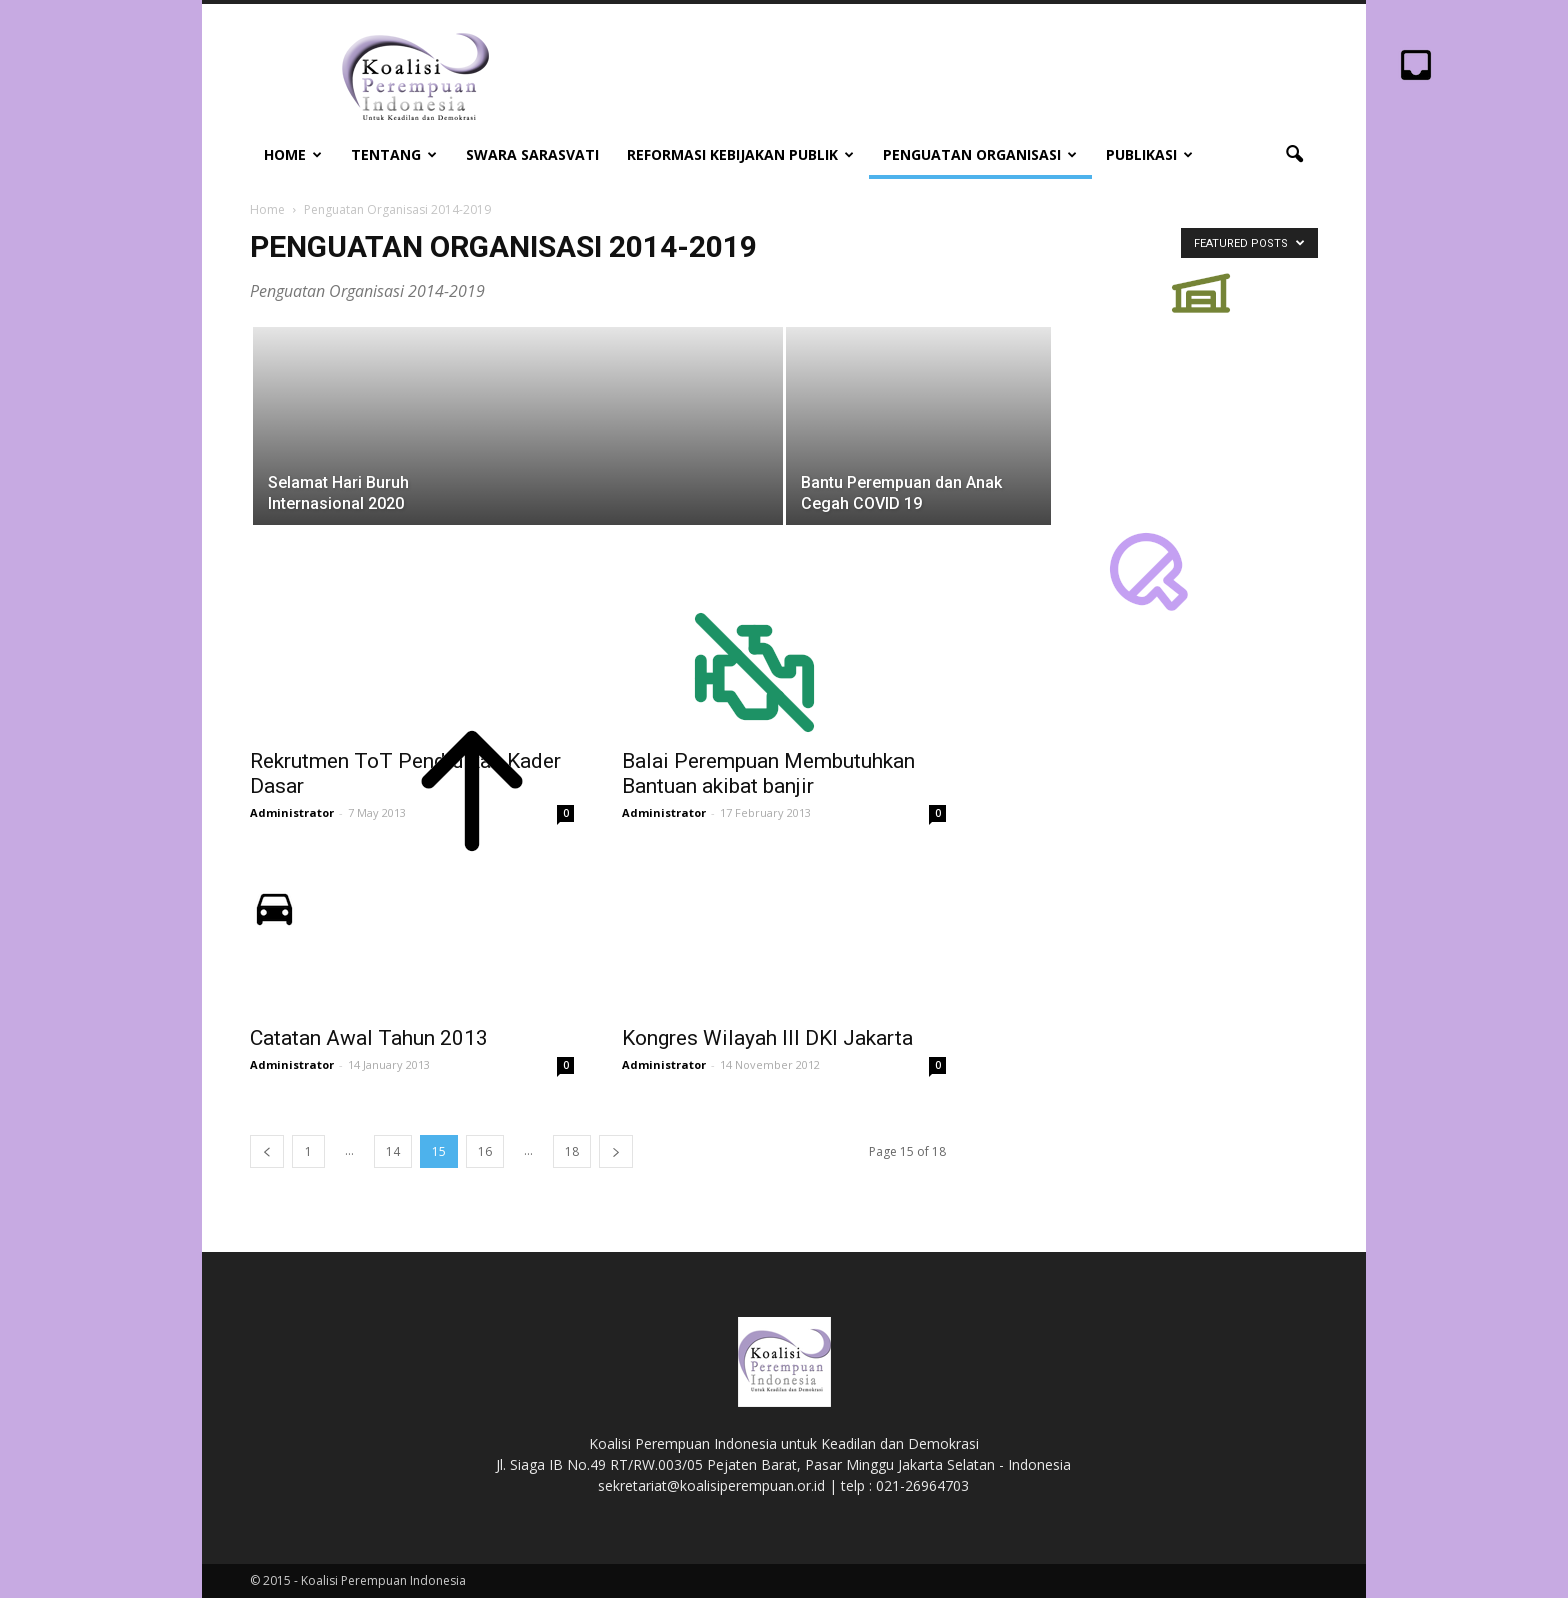 The height and width of the screenshot is (1598, 1568). Describe the element at coordinates (1416, 65) in the screenshot. I see `access your inbox` at that location.